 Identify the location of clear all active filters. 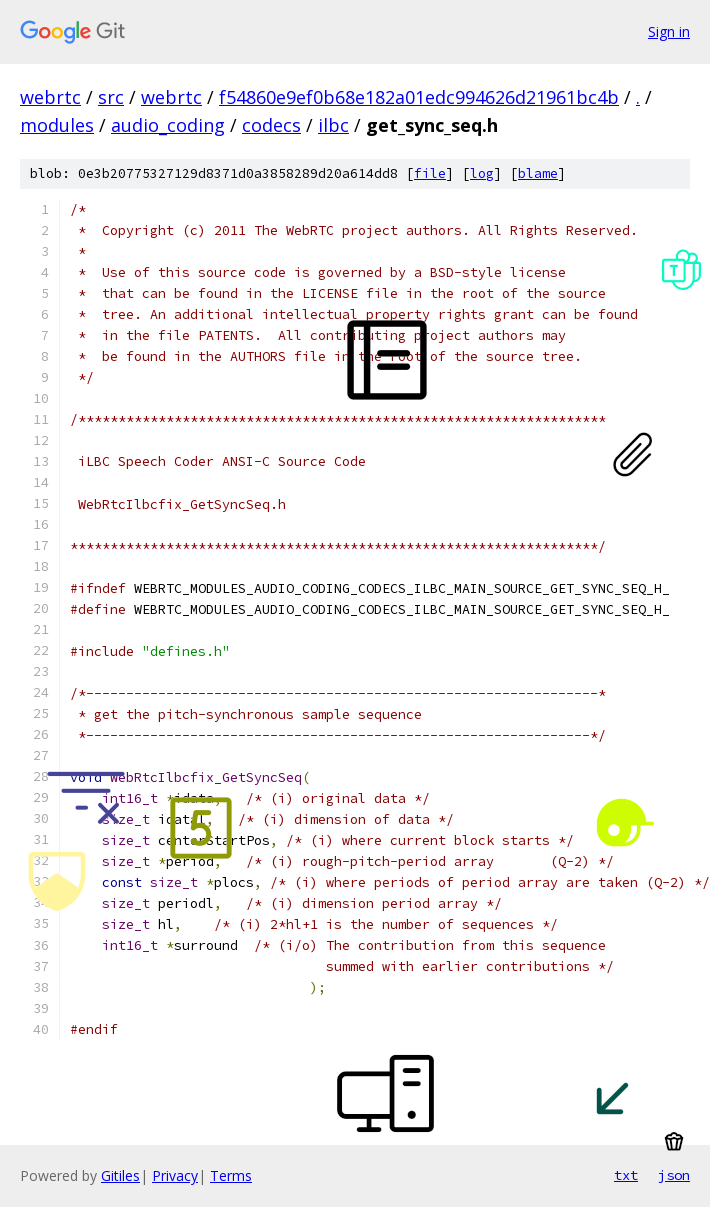
(86, 788).